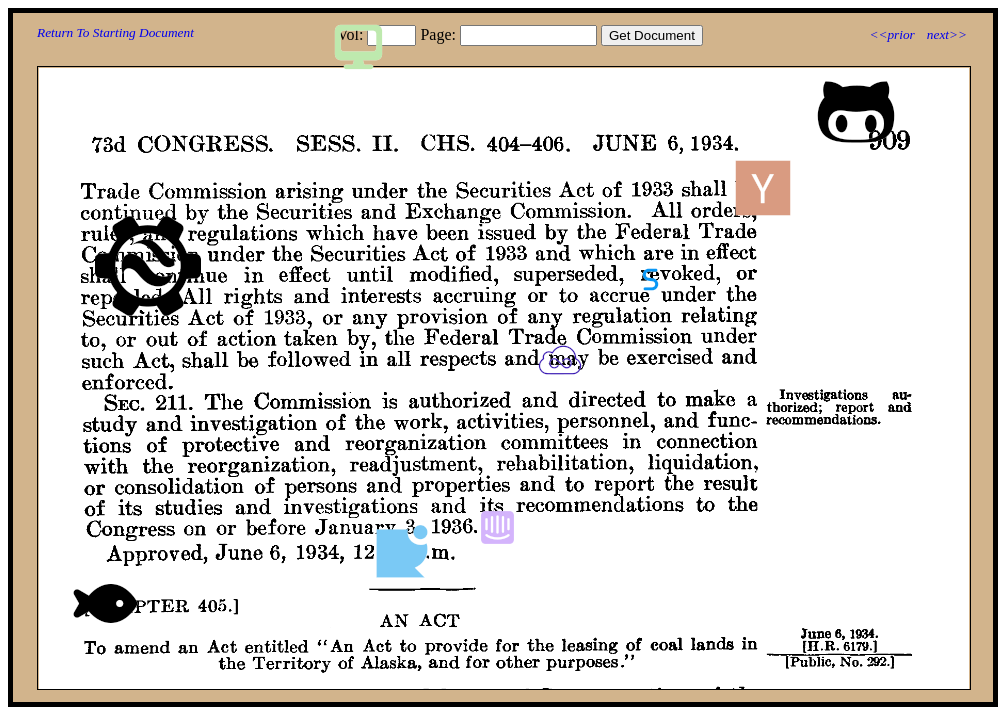 This screenshot has height=720, width=998. I want to click on remixicon logo, so click(402, 552).